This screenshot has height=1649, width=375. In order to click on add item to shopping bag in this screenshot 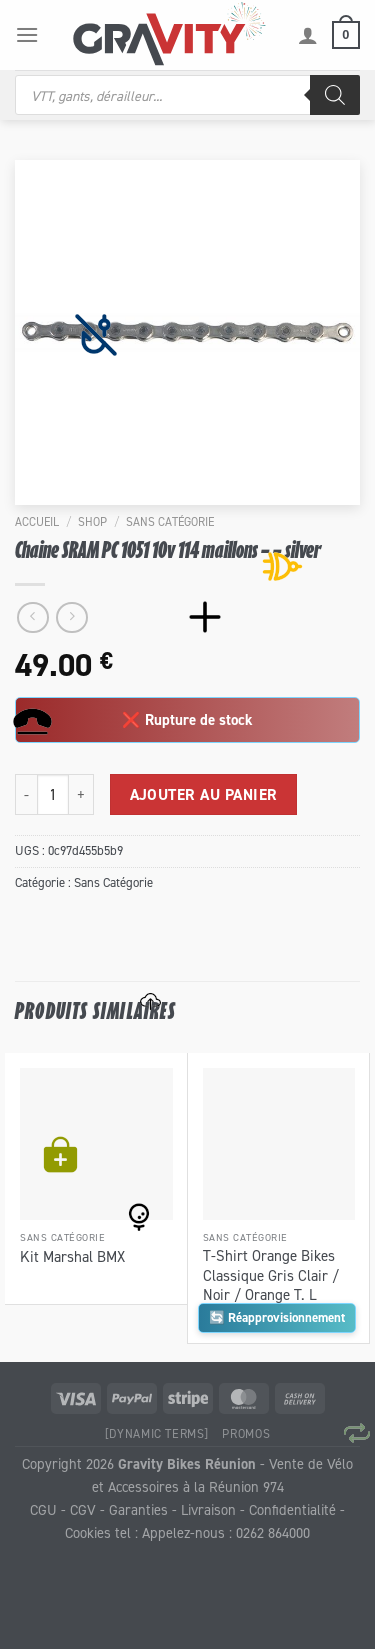, I will do `click(60, 1154)`.